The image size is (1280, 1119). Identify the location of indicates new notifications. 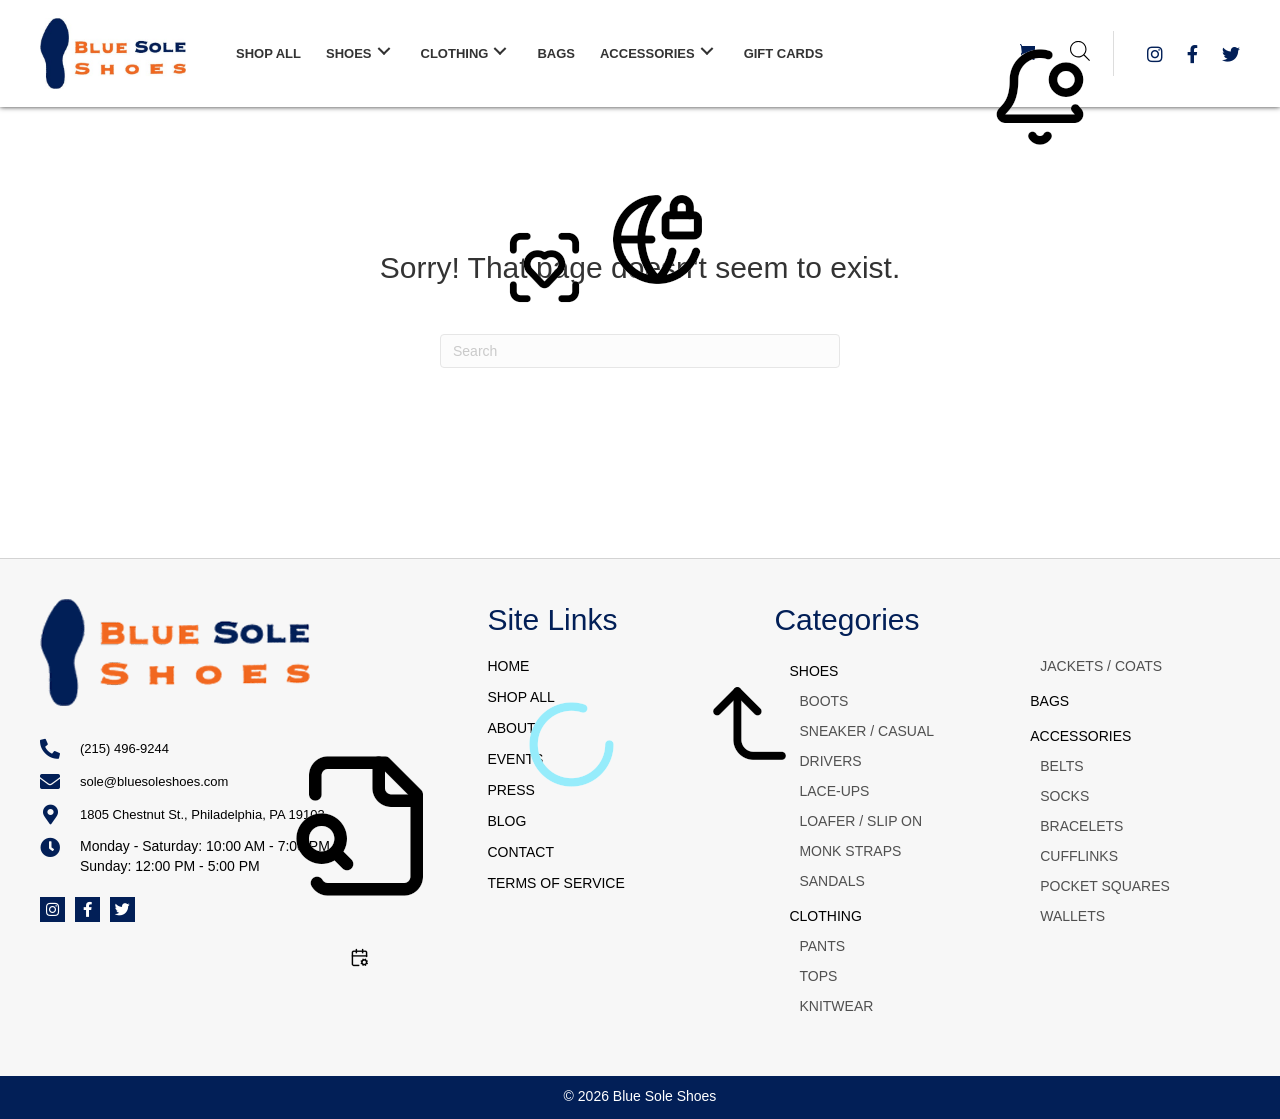
(1040, 97).